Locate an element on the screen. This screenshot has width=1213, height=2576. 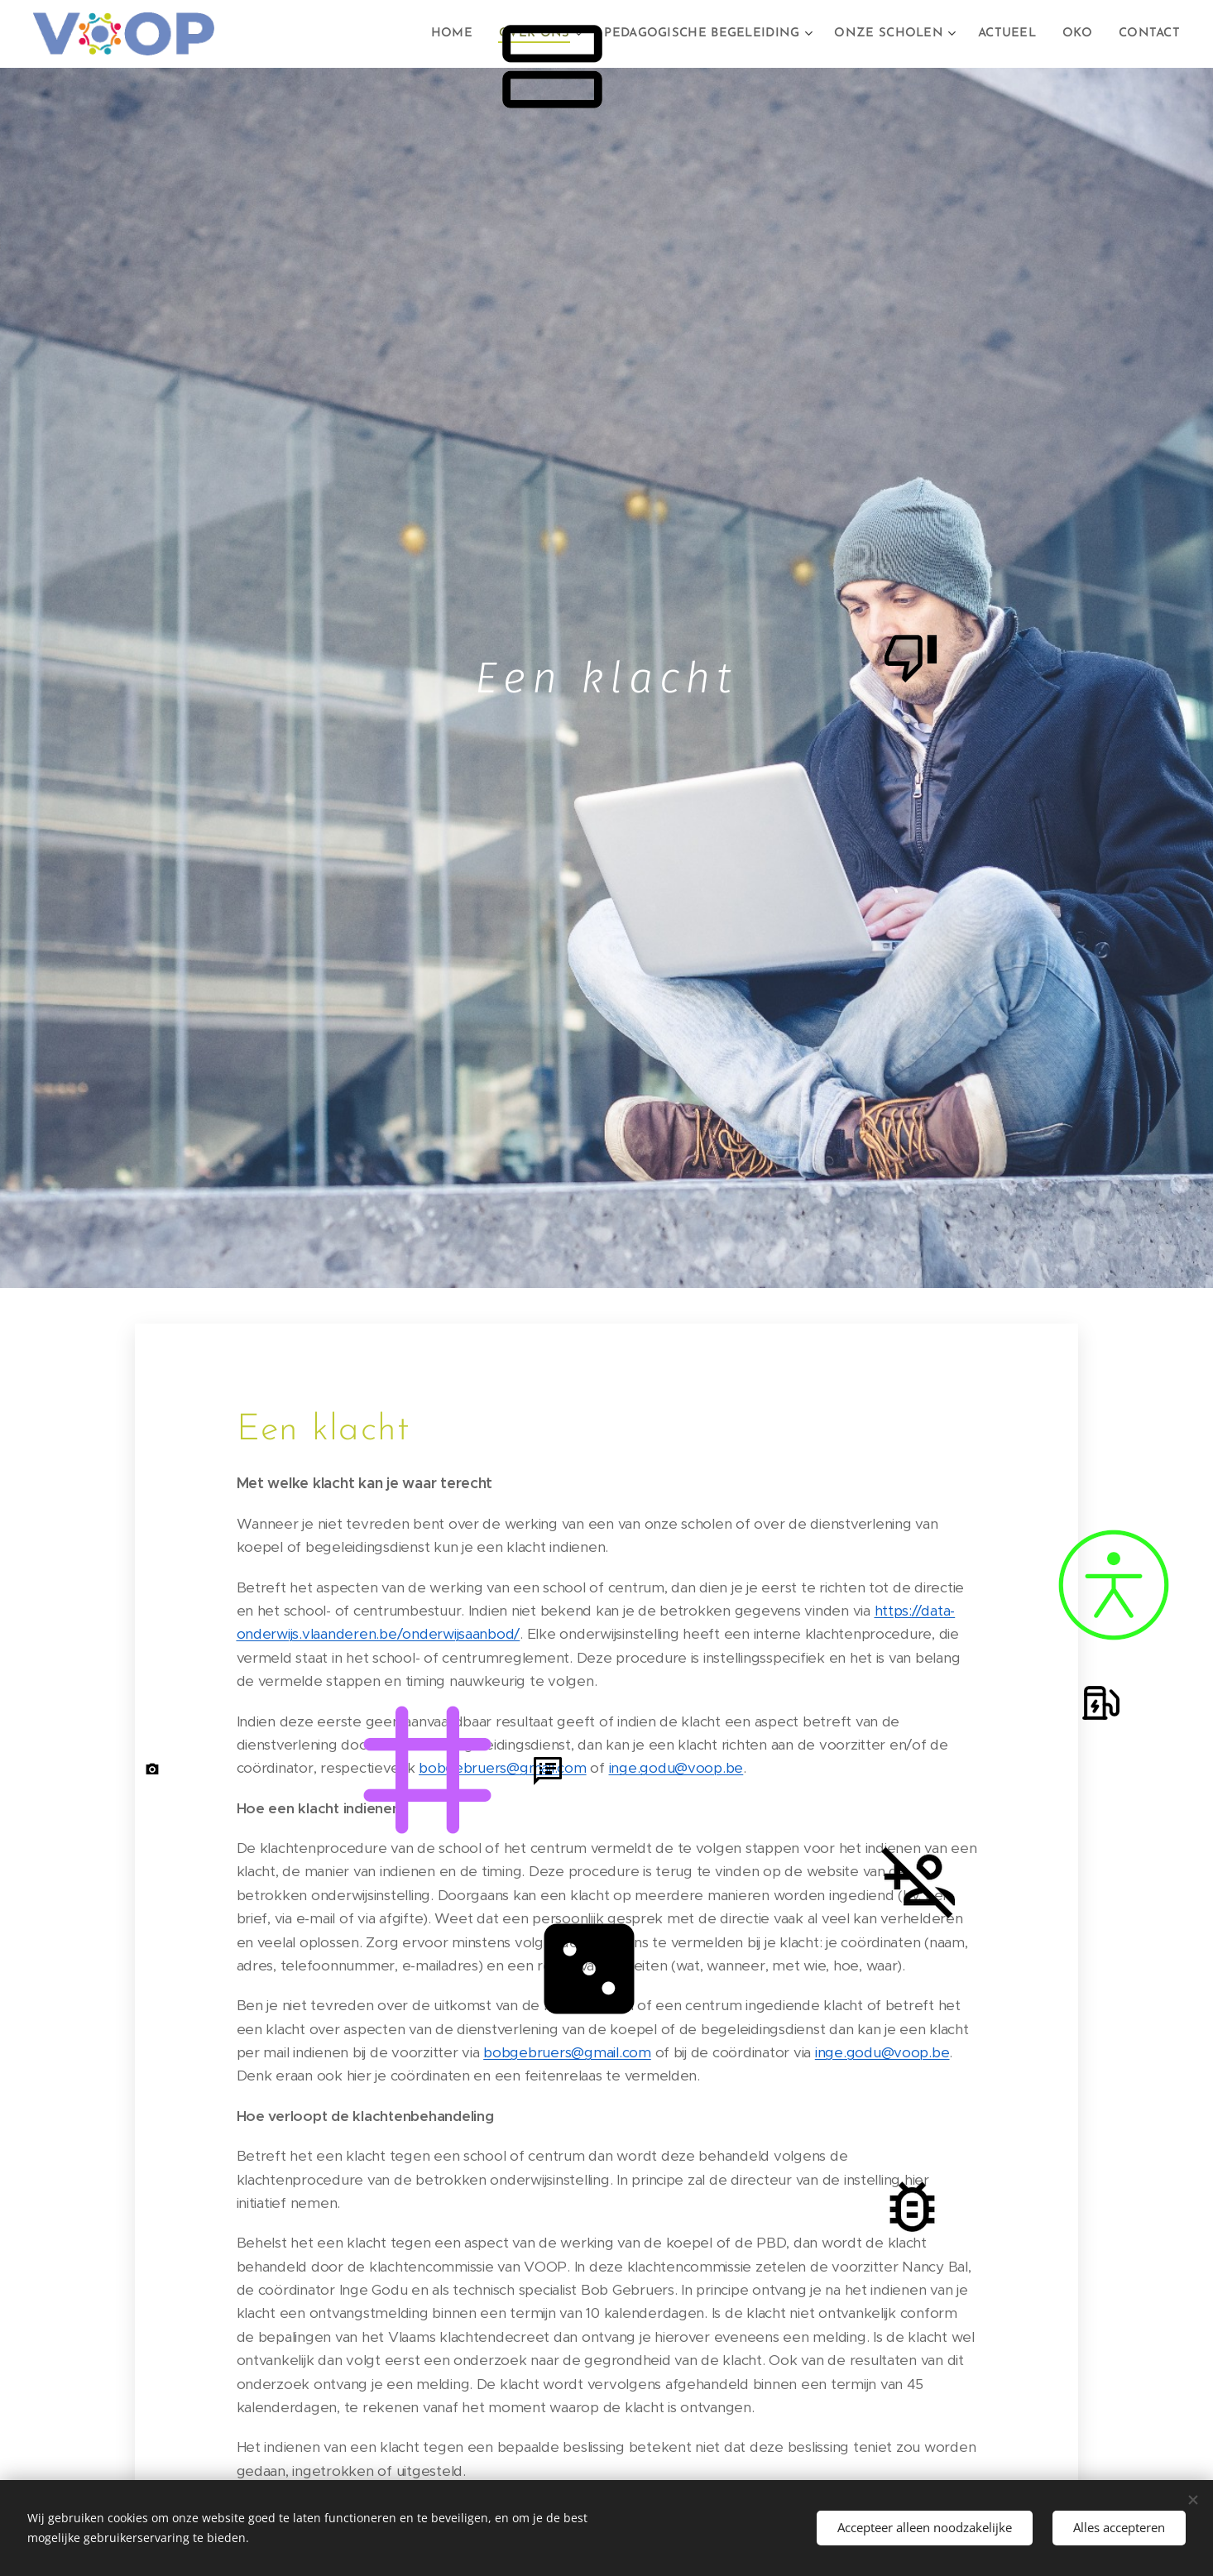
find nearby electric vehicle charging stations is located at coordinates (1100, 1702).